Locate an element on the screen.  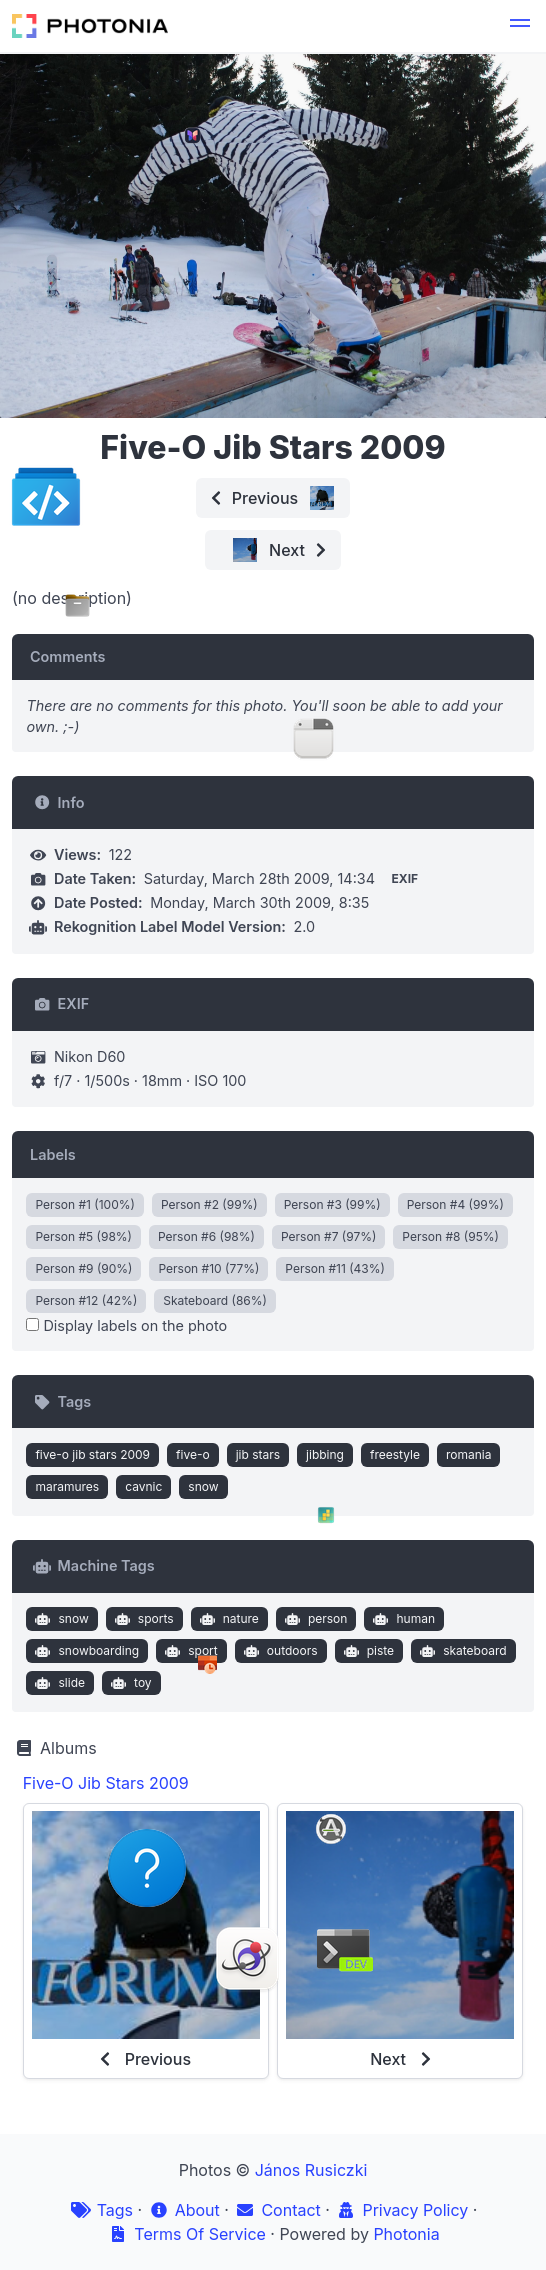
open xaml application is located at coordinates (46, 498).